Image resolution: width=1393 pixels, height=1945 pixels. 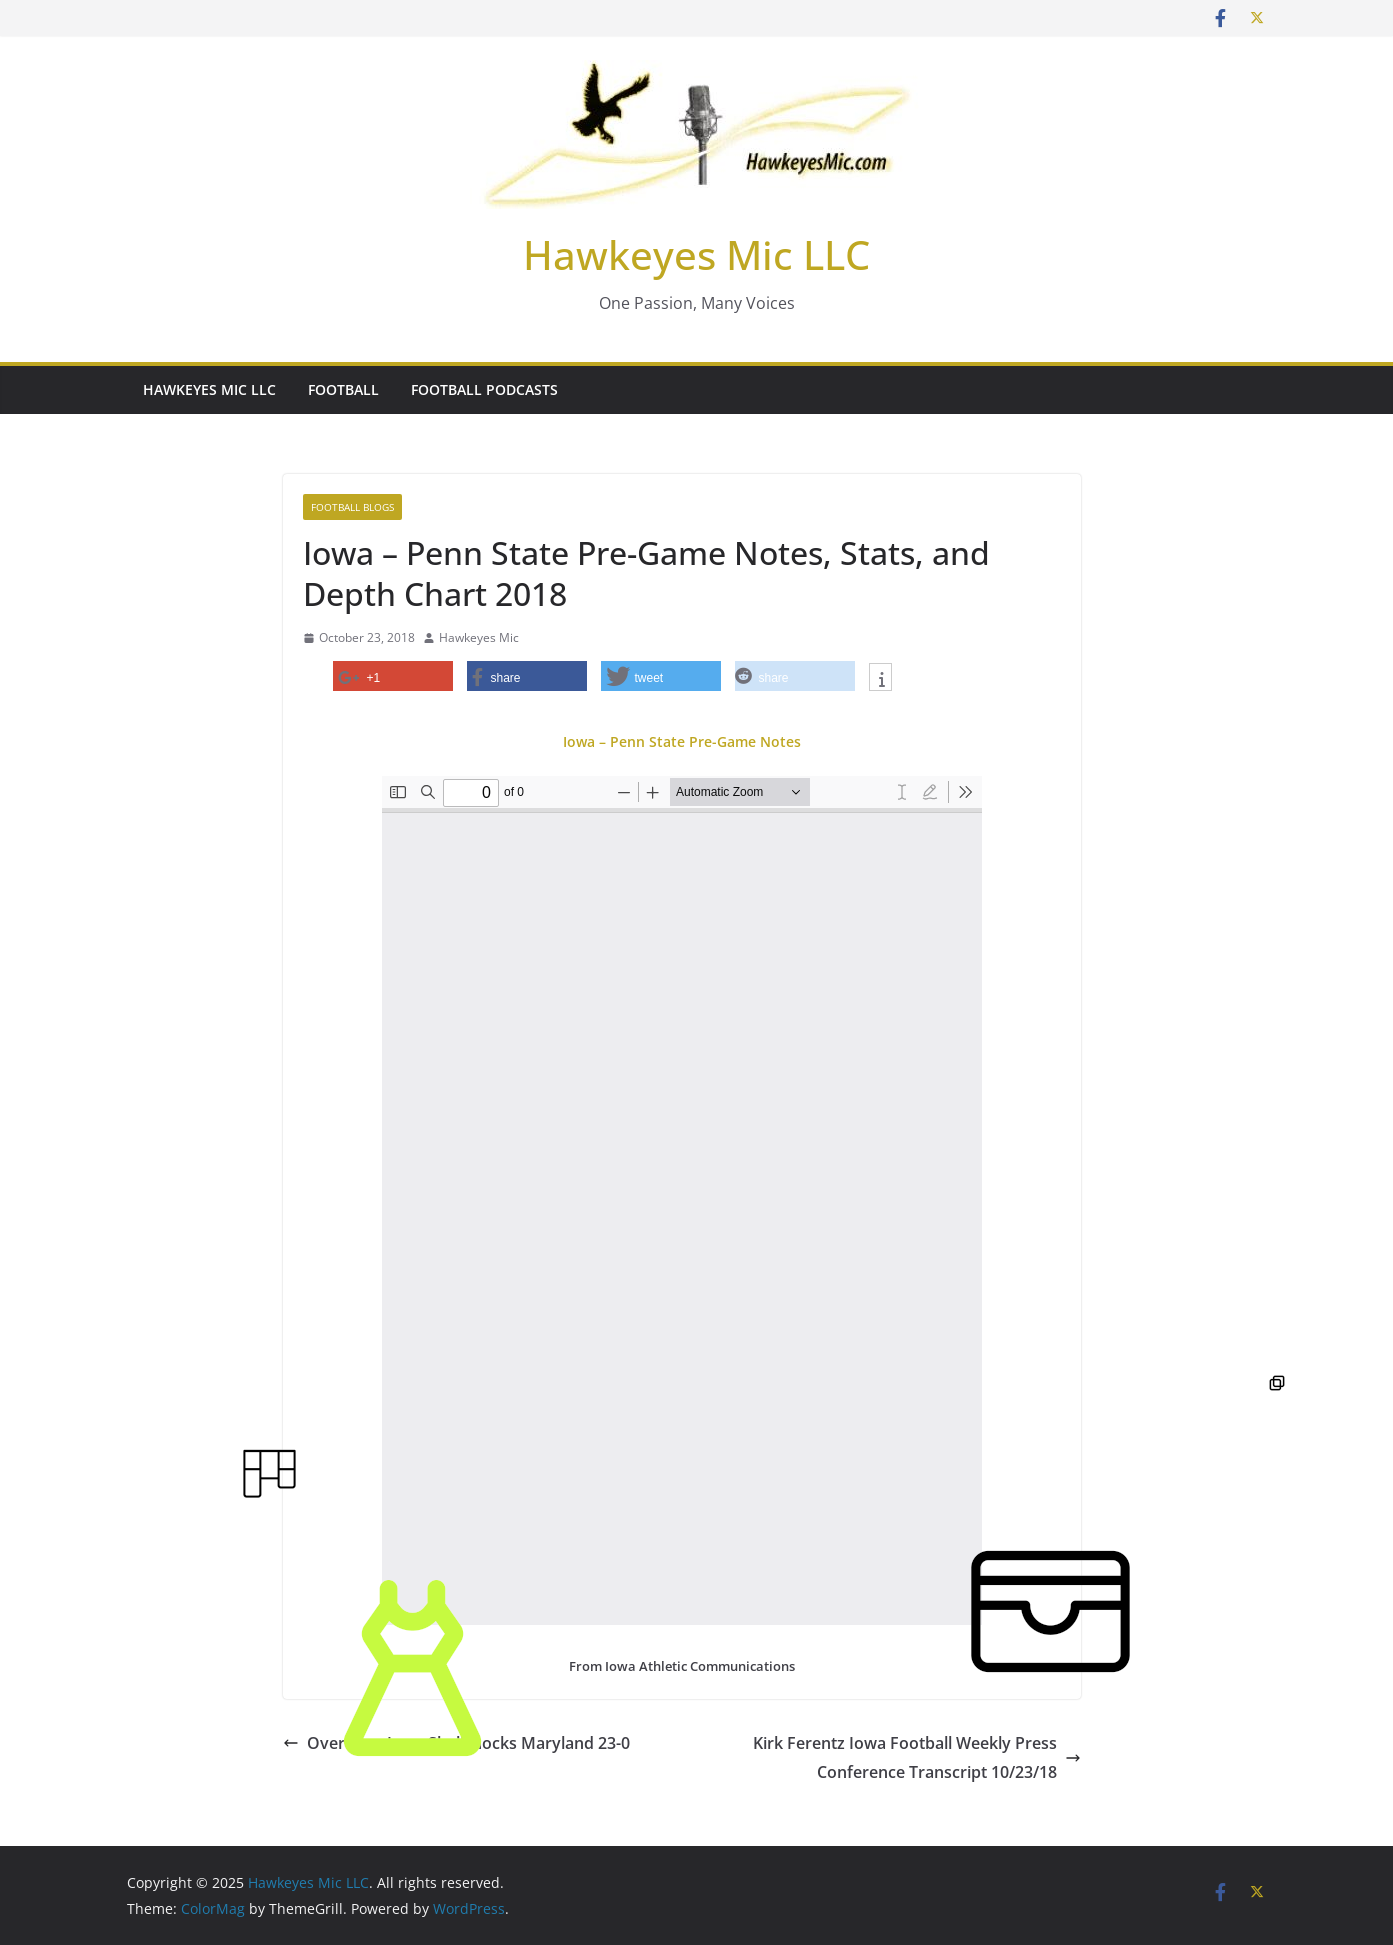 What do you see at coordinates (1277, 1383) in the screenshot?
I see `view overlapping layers or intersecting objects` at bounding box center [1277, 1383].